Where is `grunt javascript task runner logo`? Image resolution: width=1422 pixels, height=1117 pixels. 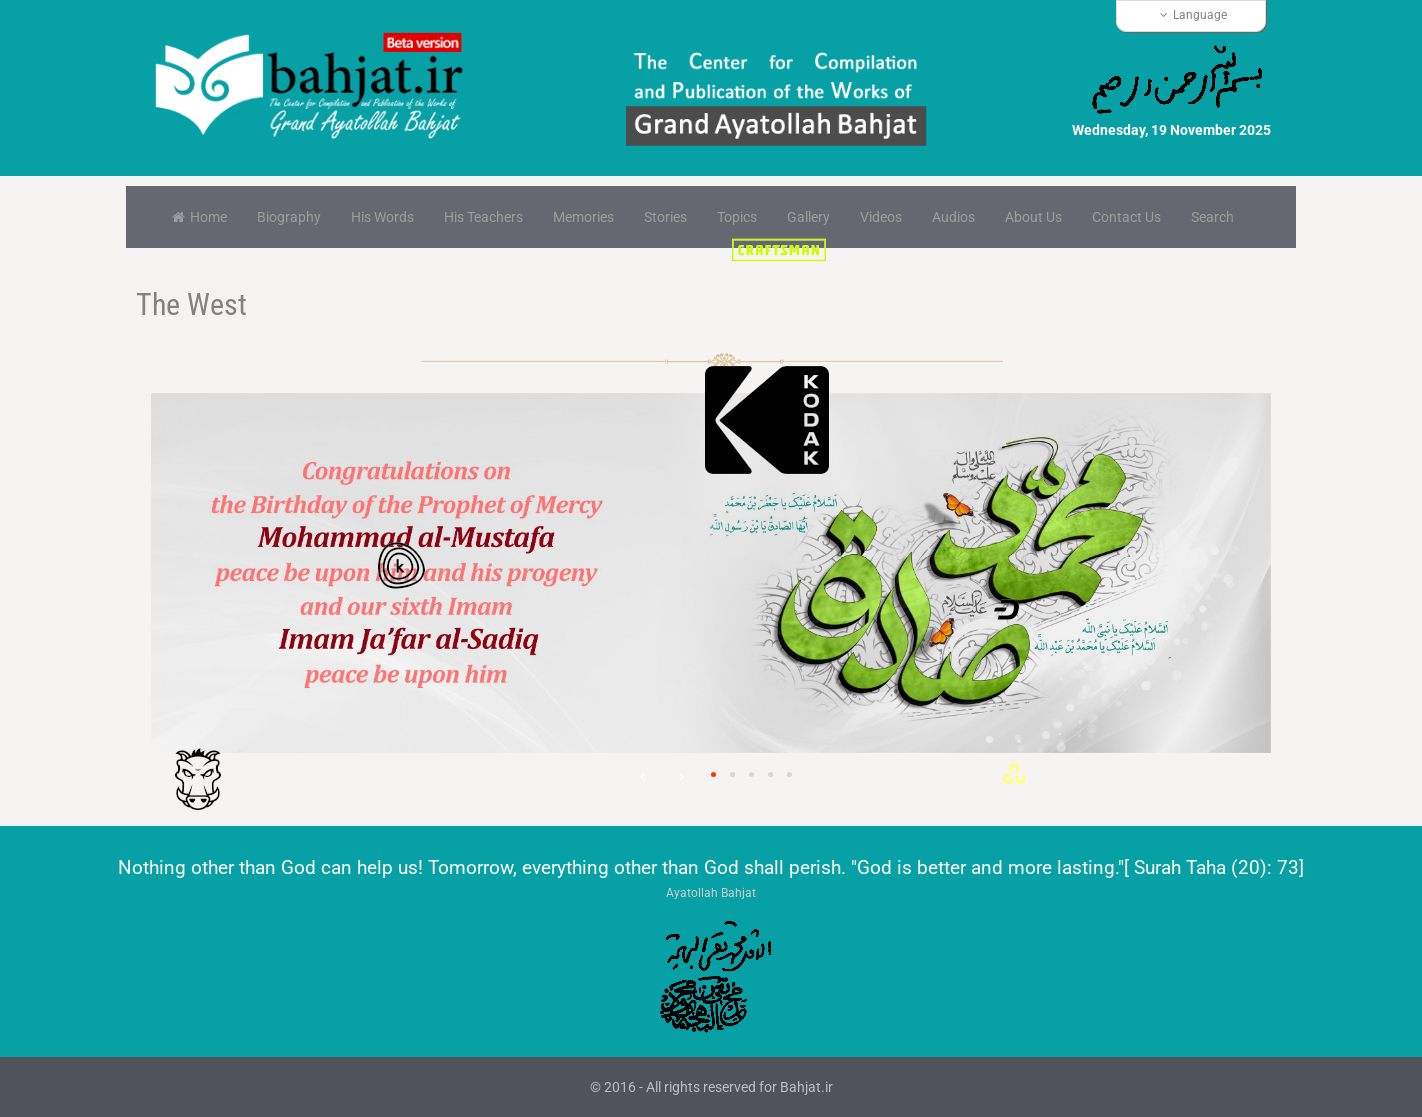 grunt javascript task runner logo is located at coordinates (198, 779).